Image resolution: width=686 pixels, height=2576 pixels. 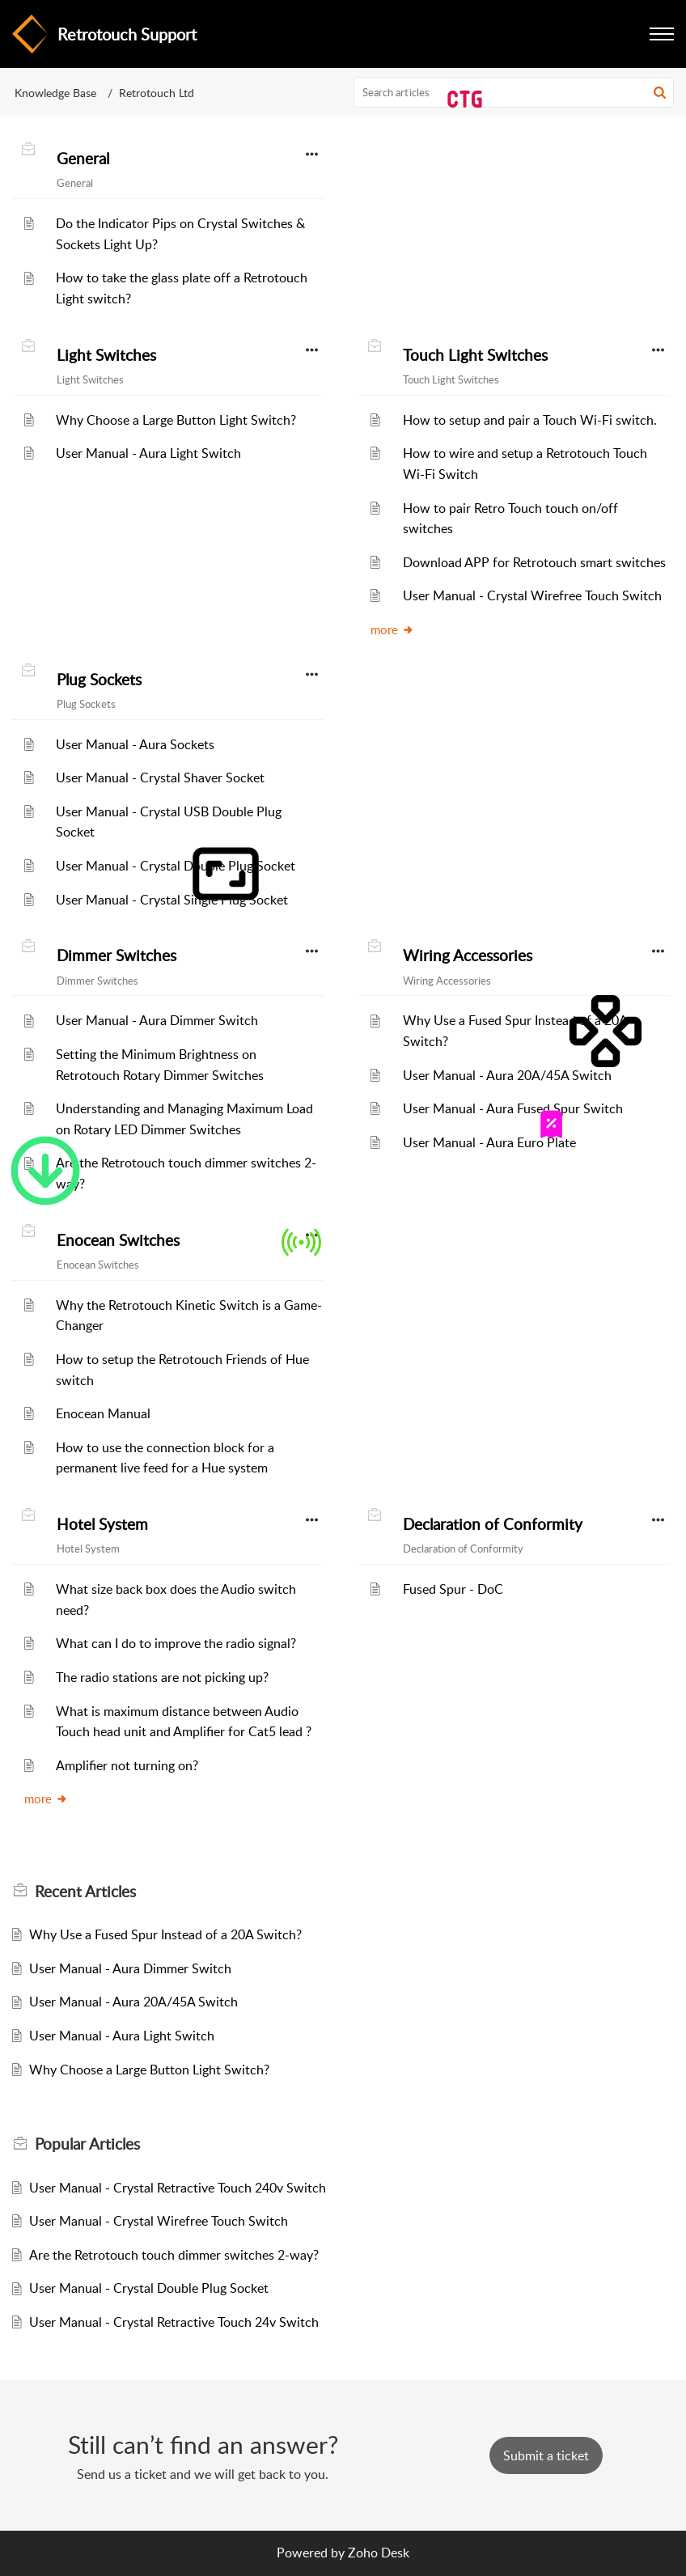 I want to click on cotangent function in a math or calculator app, so click(x=464, y=99).